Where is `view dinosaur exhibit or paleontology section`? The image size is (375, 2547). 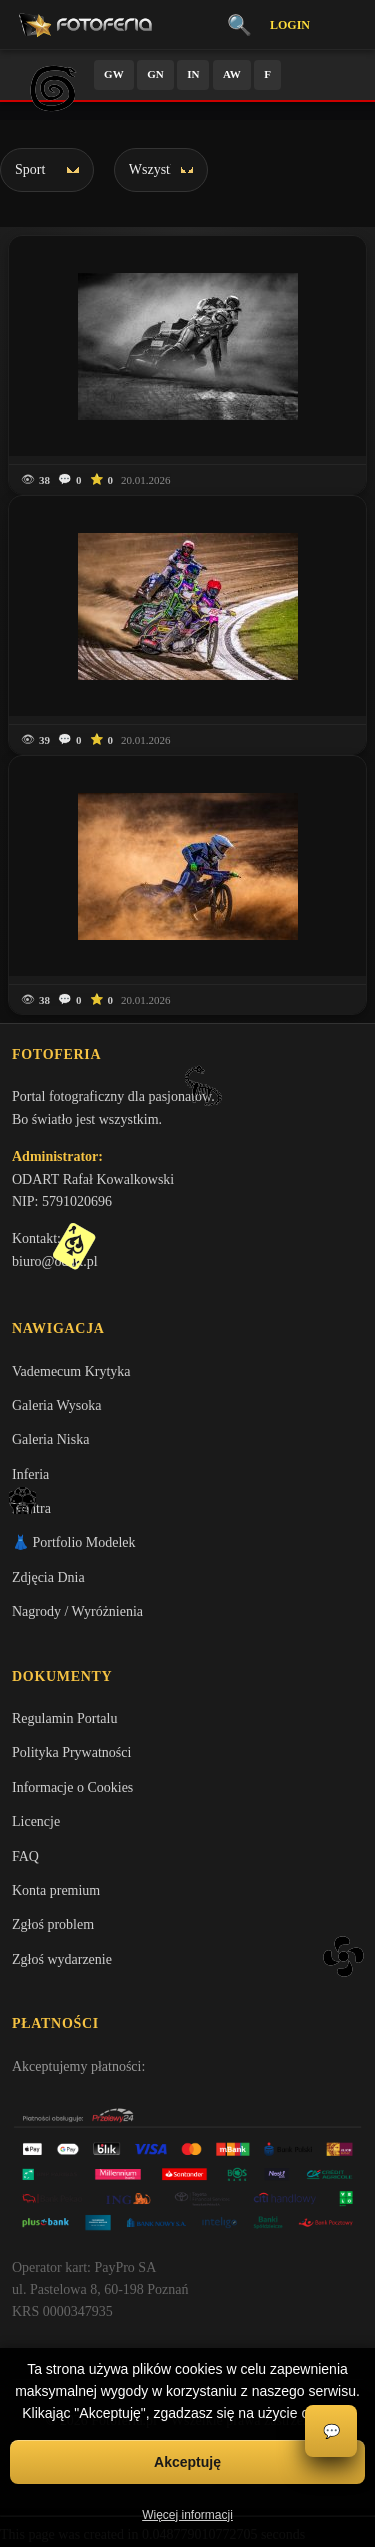 view dinosaur exhibit or paleontology section is located at coordinates (203, 1086).